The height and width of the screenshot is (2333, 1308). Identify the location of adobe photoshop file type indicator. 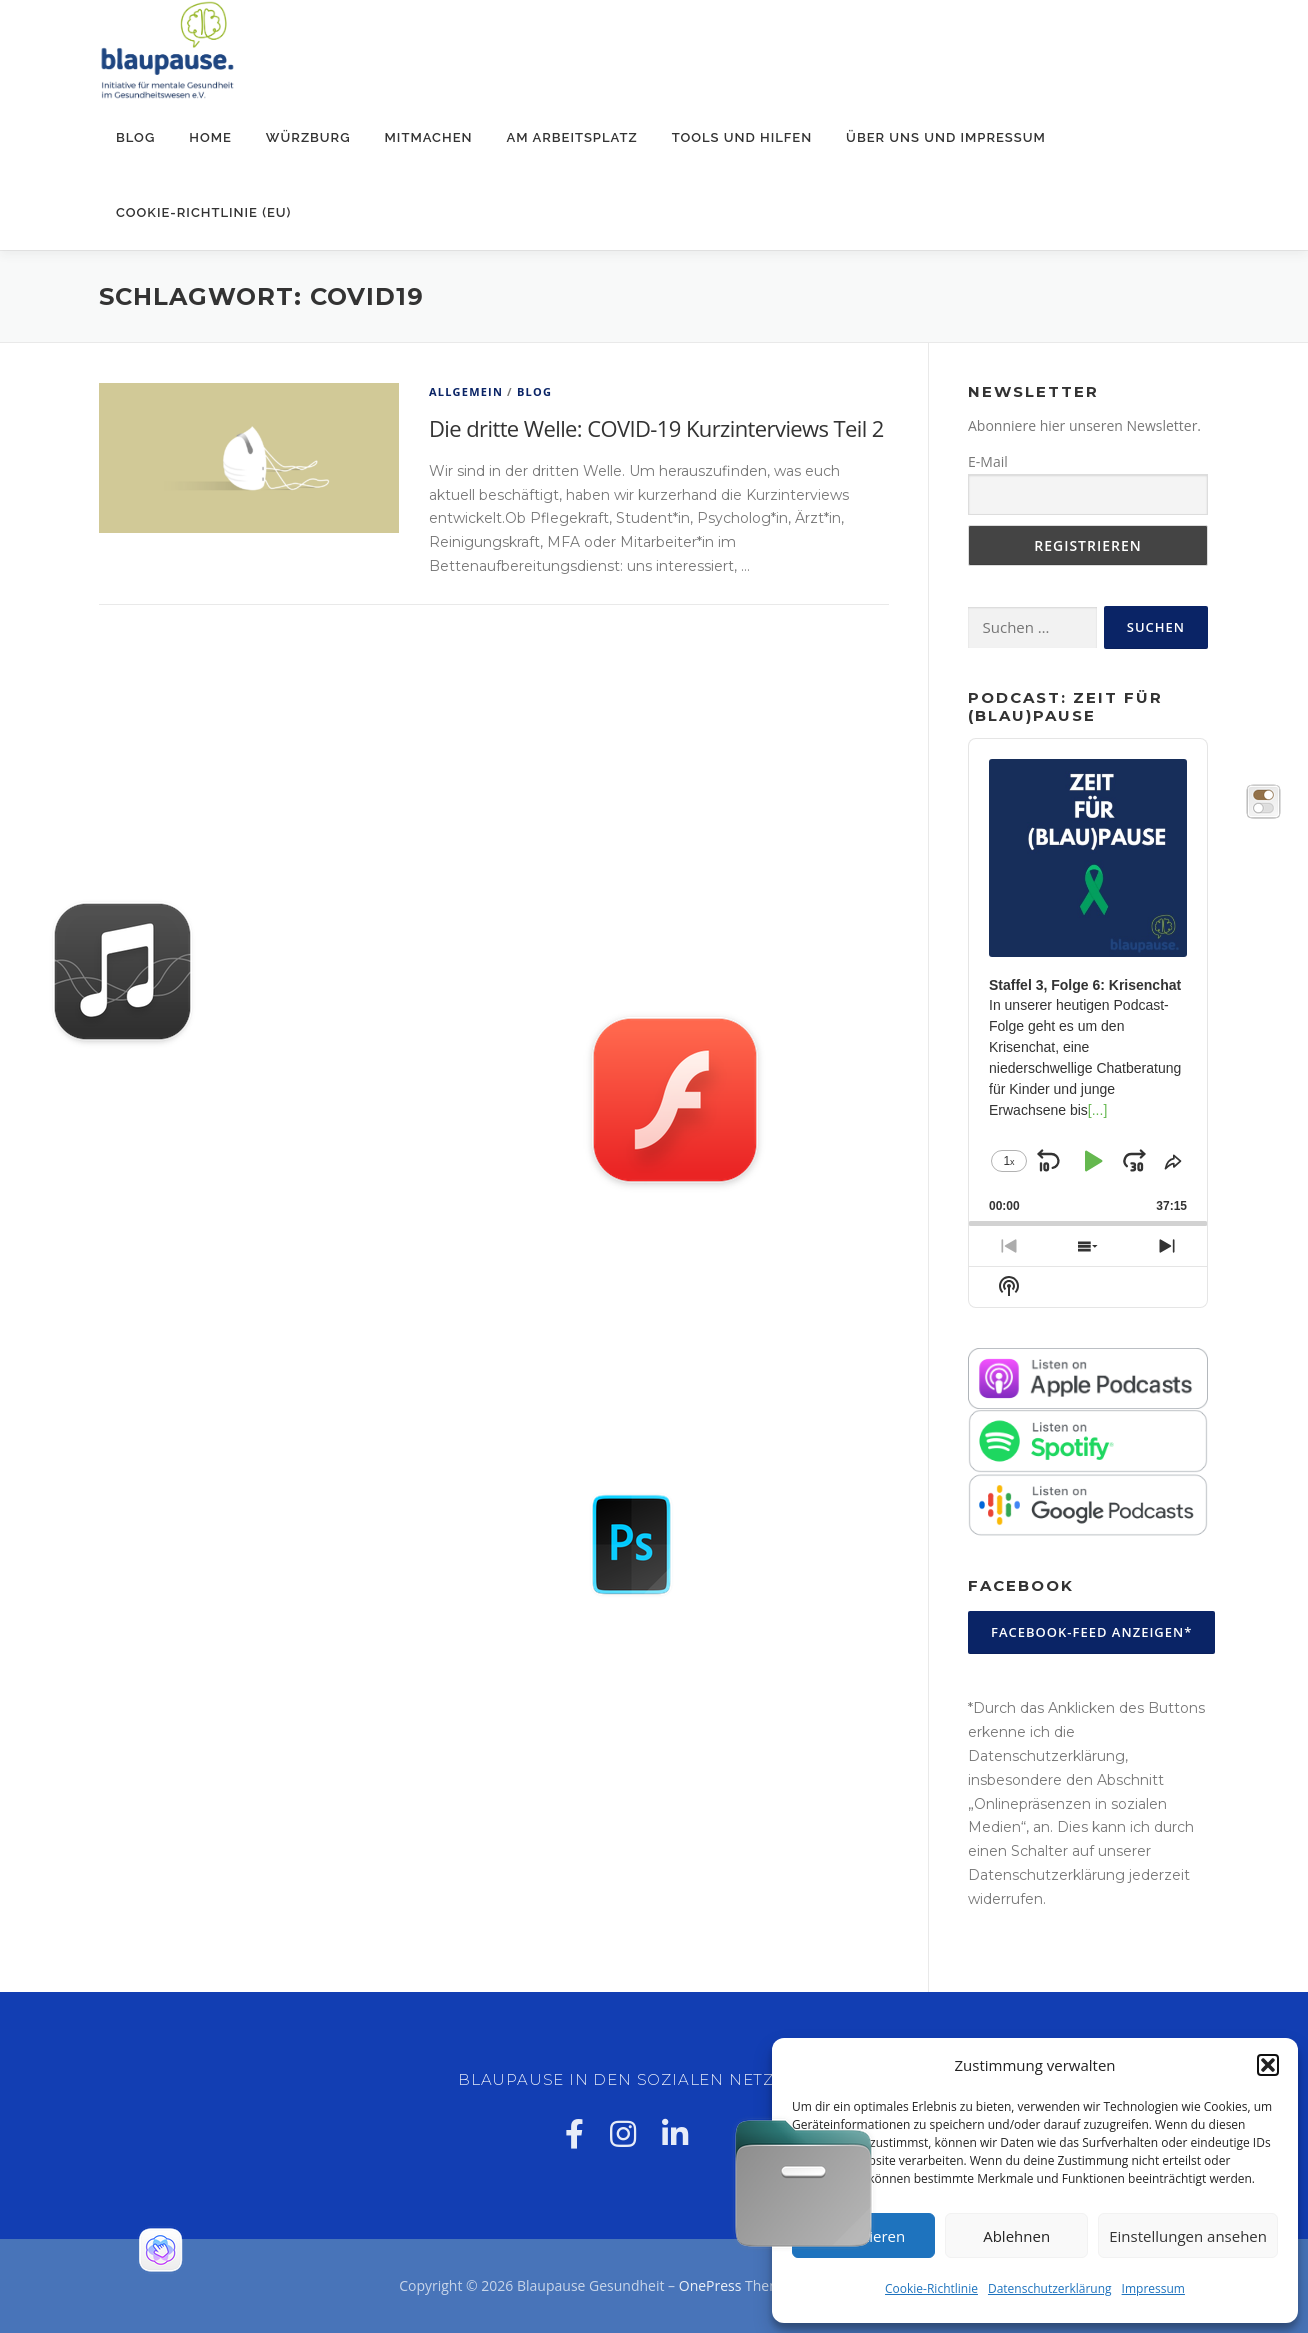
(631, 1544).